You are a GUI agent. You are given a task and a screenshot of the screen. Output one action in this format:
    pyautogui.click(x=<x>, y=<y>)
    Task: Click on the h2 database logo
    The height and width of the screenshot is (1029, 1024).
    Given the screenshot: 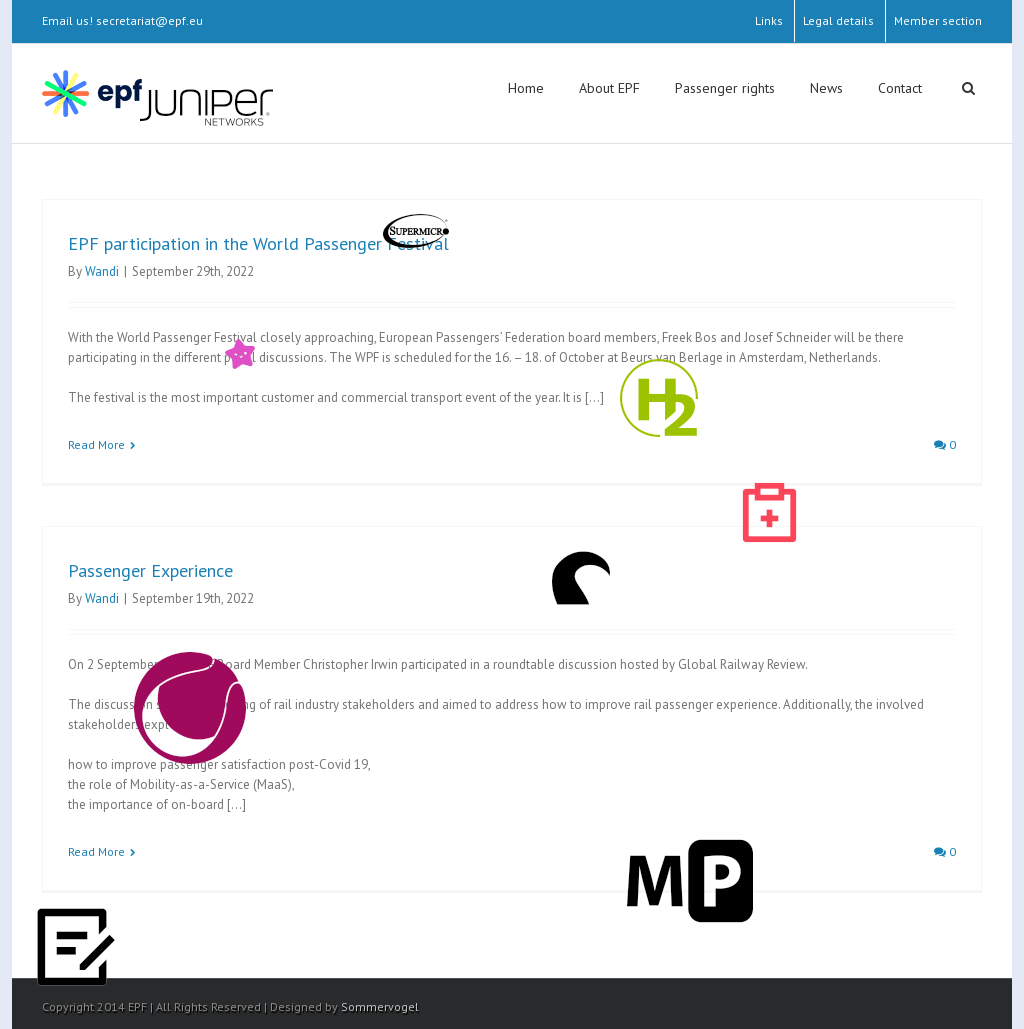 What is the action you would take?
    pyautogui.click(x=659, y=398)
    